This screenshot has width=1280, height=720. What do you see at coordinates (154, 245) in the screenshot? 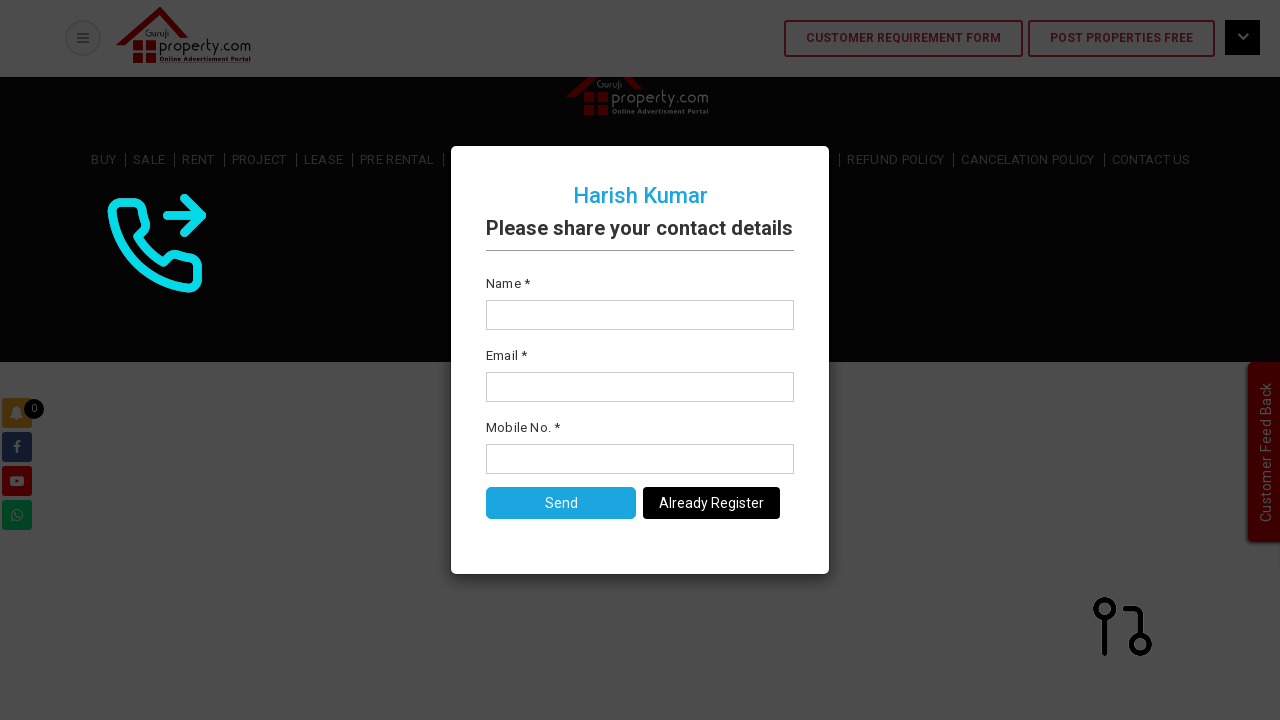
I see `forward an incoming call` at bounding box center [154, 245].